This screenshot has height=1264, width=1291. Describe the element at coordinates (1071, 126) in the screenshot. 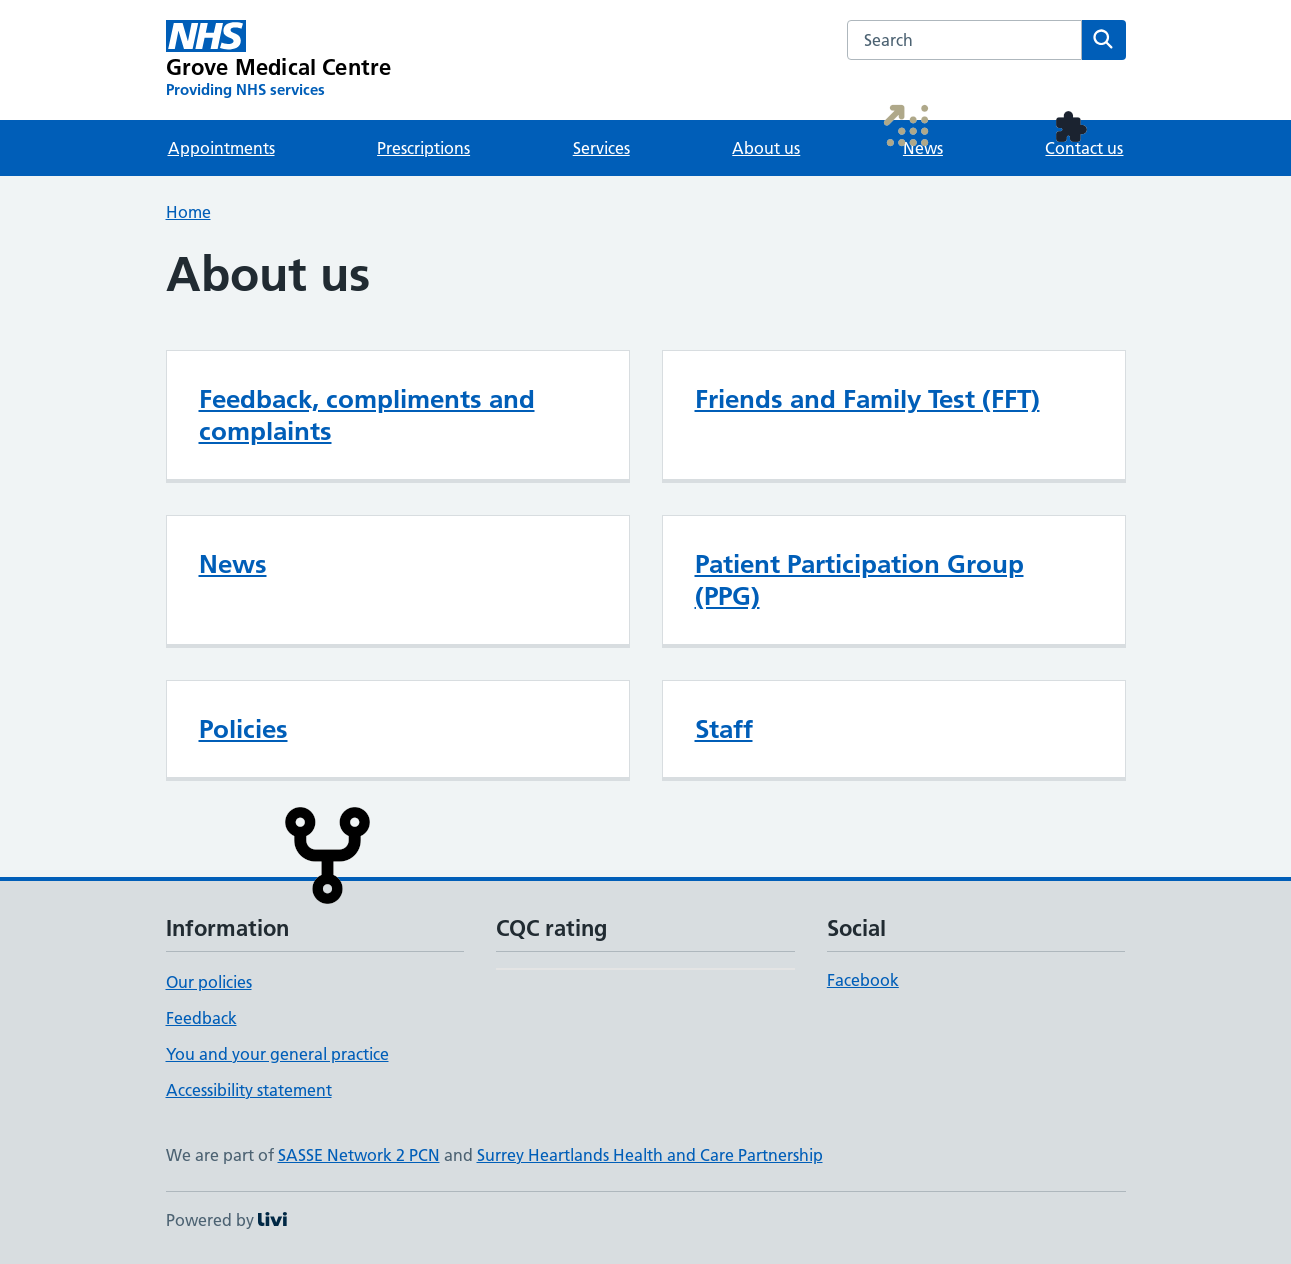

I see `access plugins or extensions` at that location.